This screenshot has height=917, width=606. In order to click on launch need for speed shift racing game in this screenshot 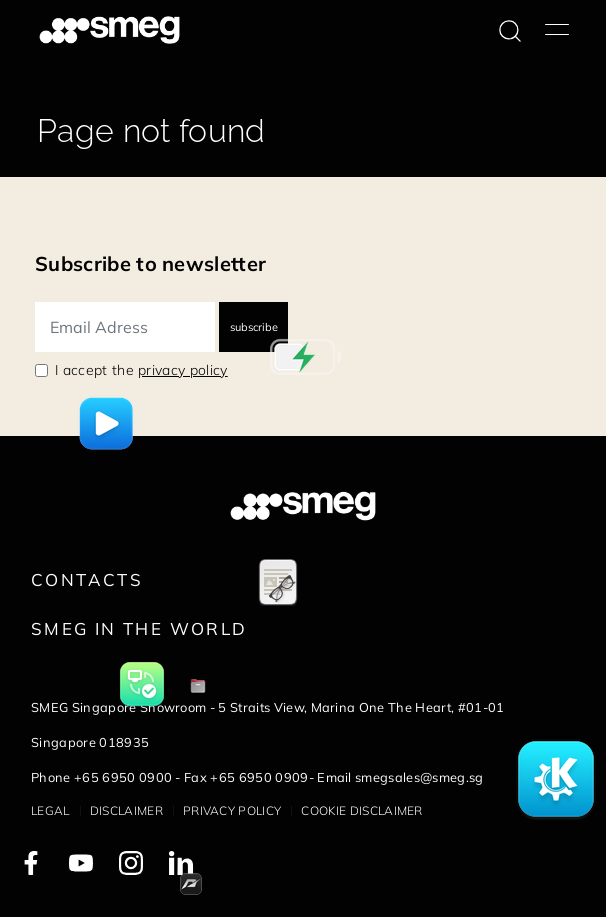, I will do `click(191, 884)`.